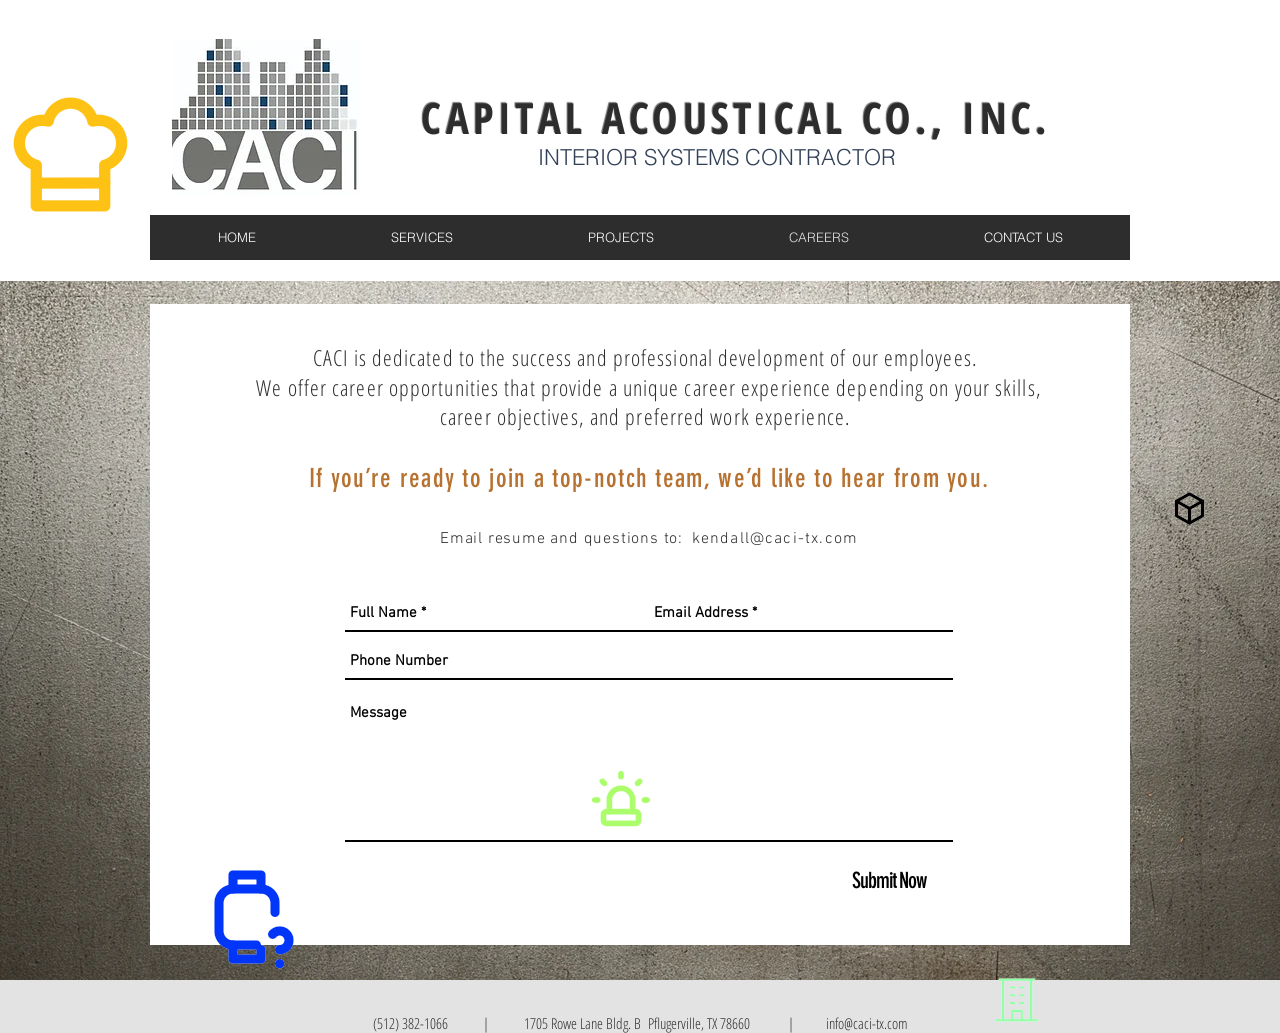 The width and height of the screenshot is (1280, 1033). What do you see at coordinates (621, 800) in the screenshot?
I see `indicates urgent or high-priority notification` at bounding box center [621, 800].